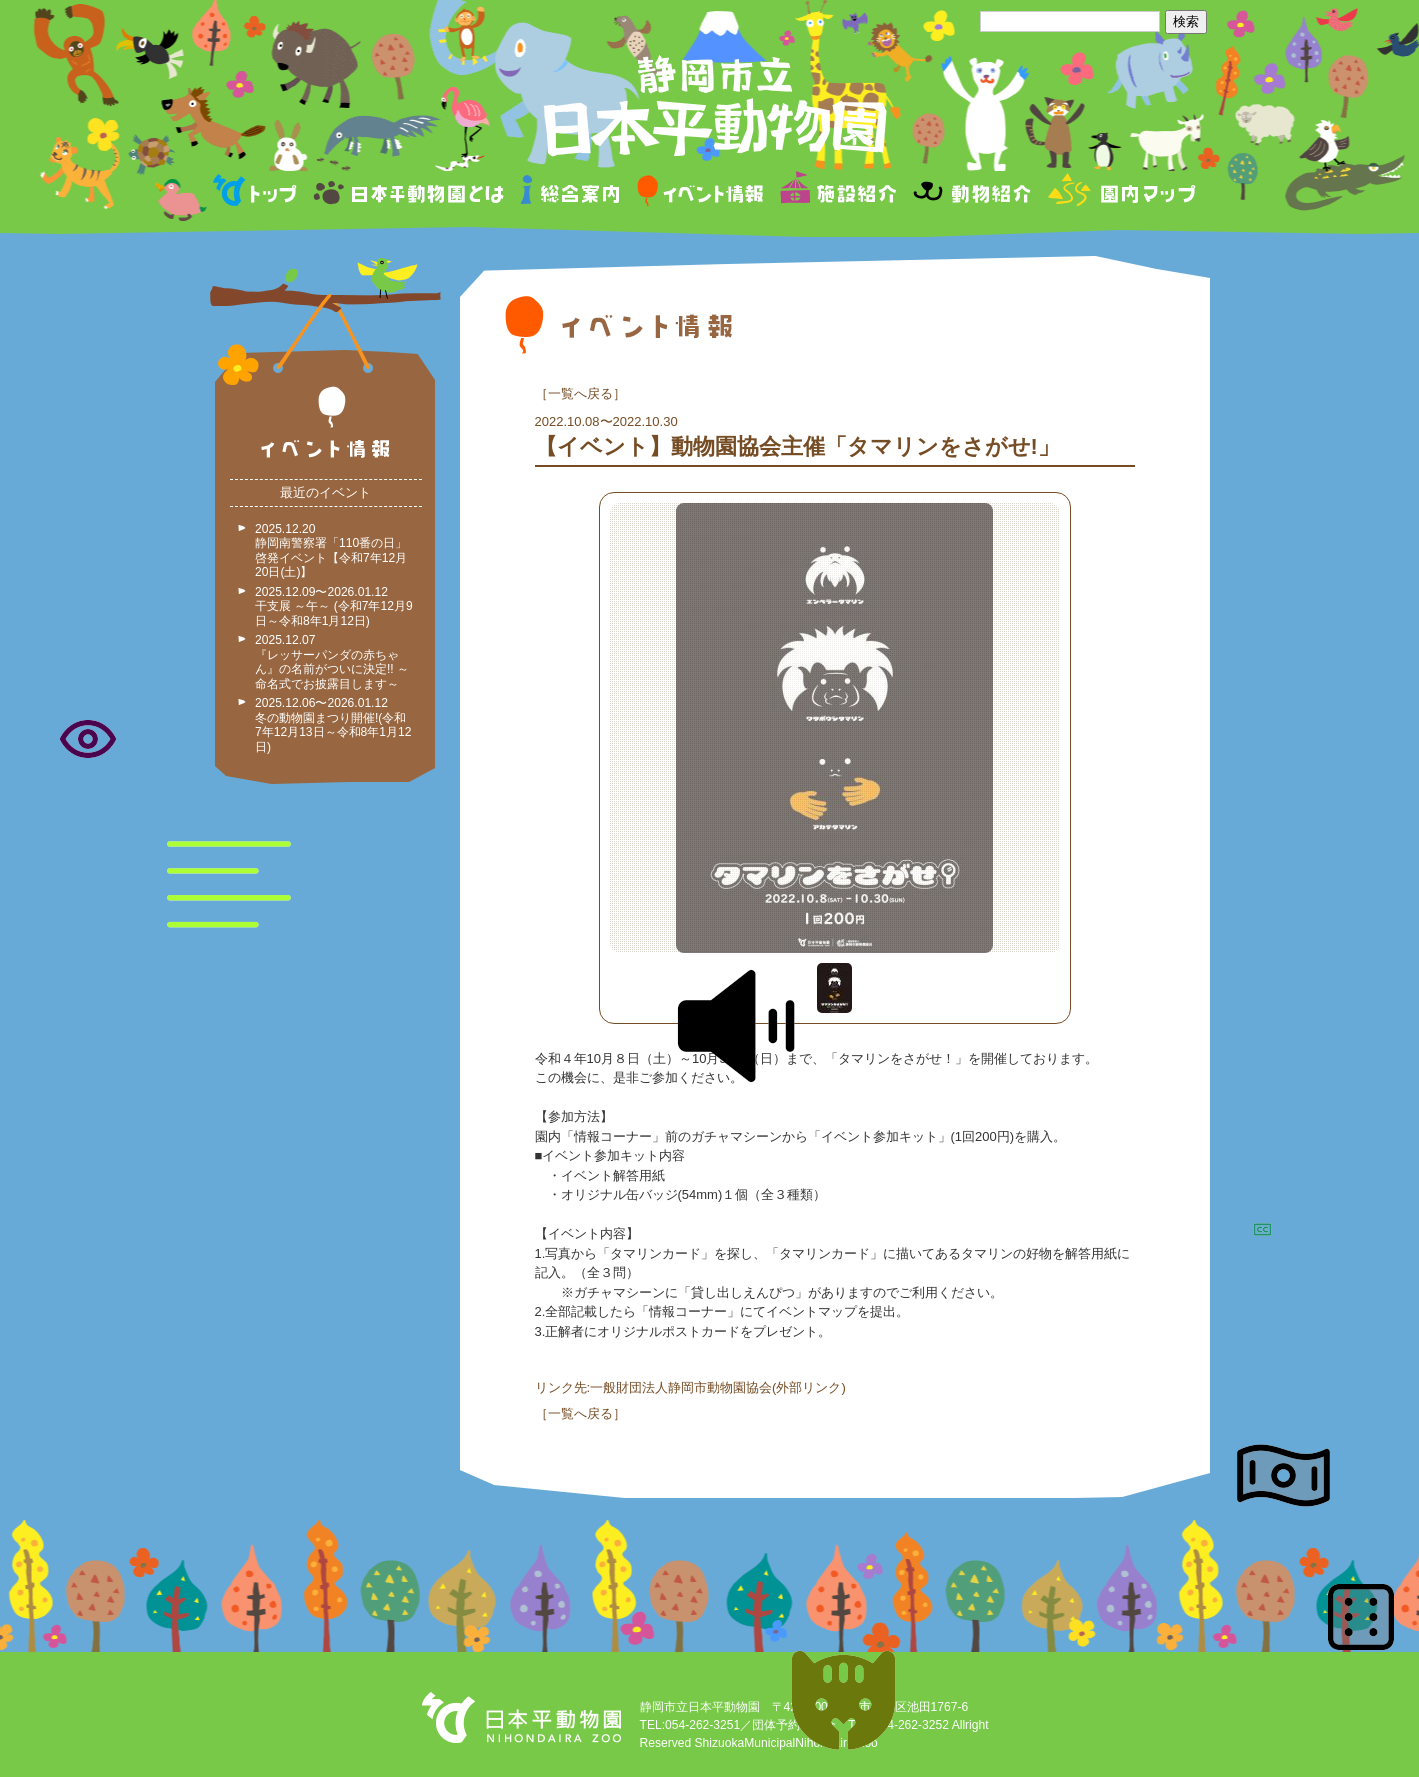  Describe the element at coordinates (843, 1698) in the screenshot. I see `access pet-related features or settings` at that location.